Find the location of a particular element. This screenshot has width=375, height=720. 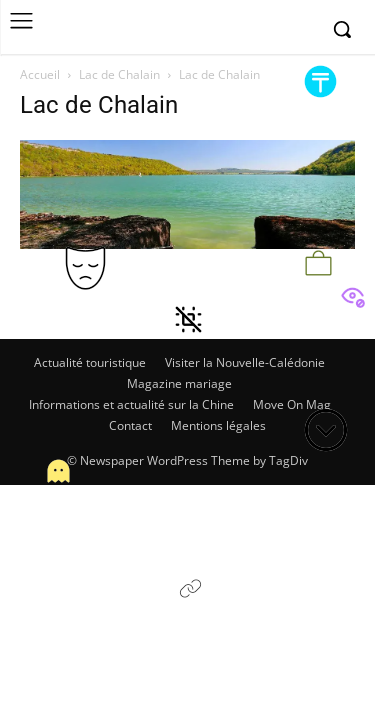

expand dropdown menu or content is located at coordinates (326, 430).